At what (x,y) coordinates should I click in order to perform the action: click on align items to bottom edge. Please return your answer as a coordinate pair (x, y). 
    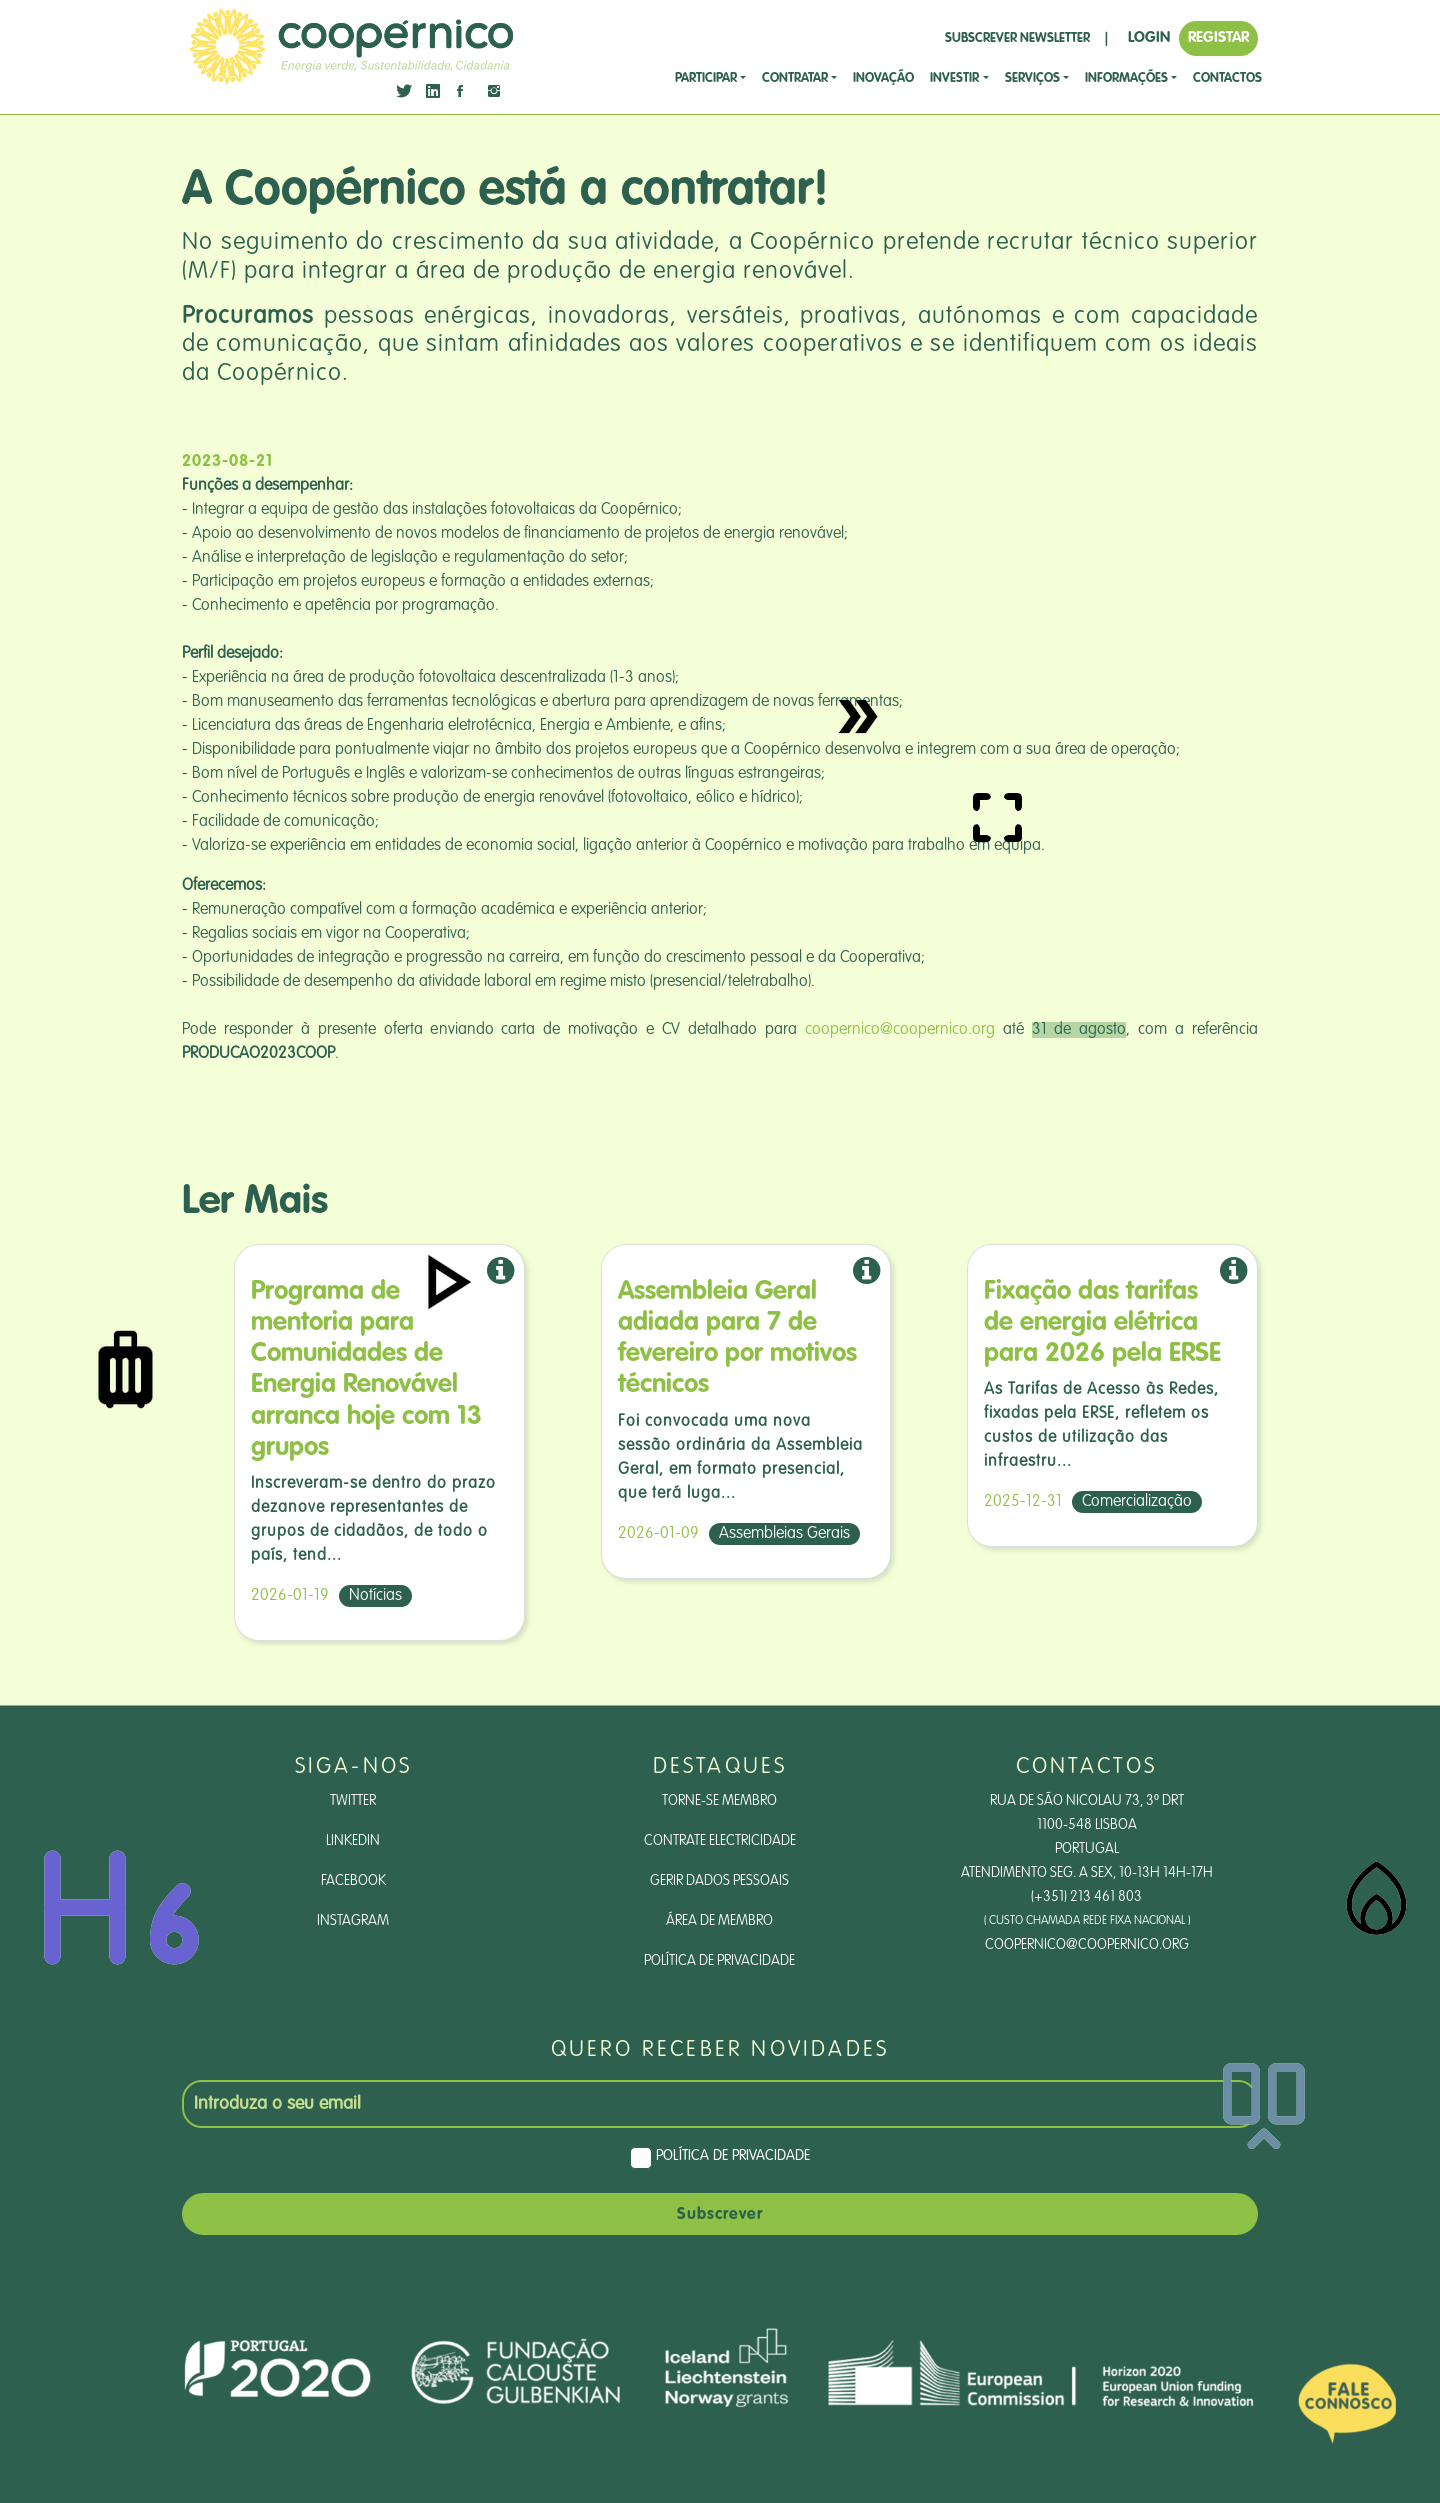
    Looking at the image, I should click on (1264, 2104).